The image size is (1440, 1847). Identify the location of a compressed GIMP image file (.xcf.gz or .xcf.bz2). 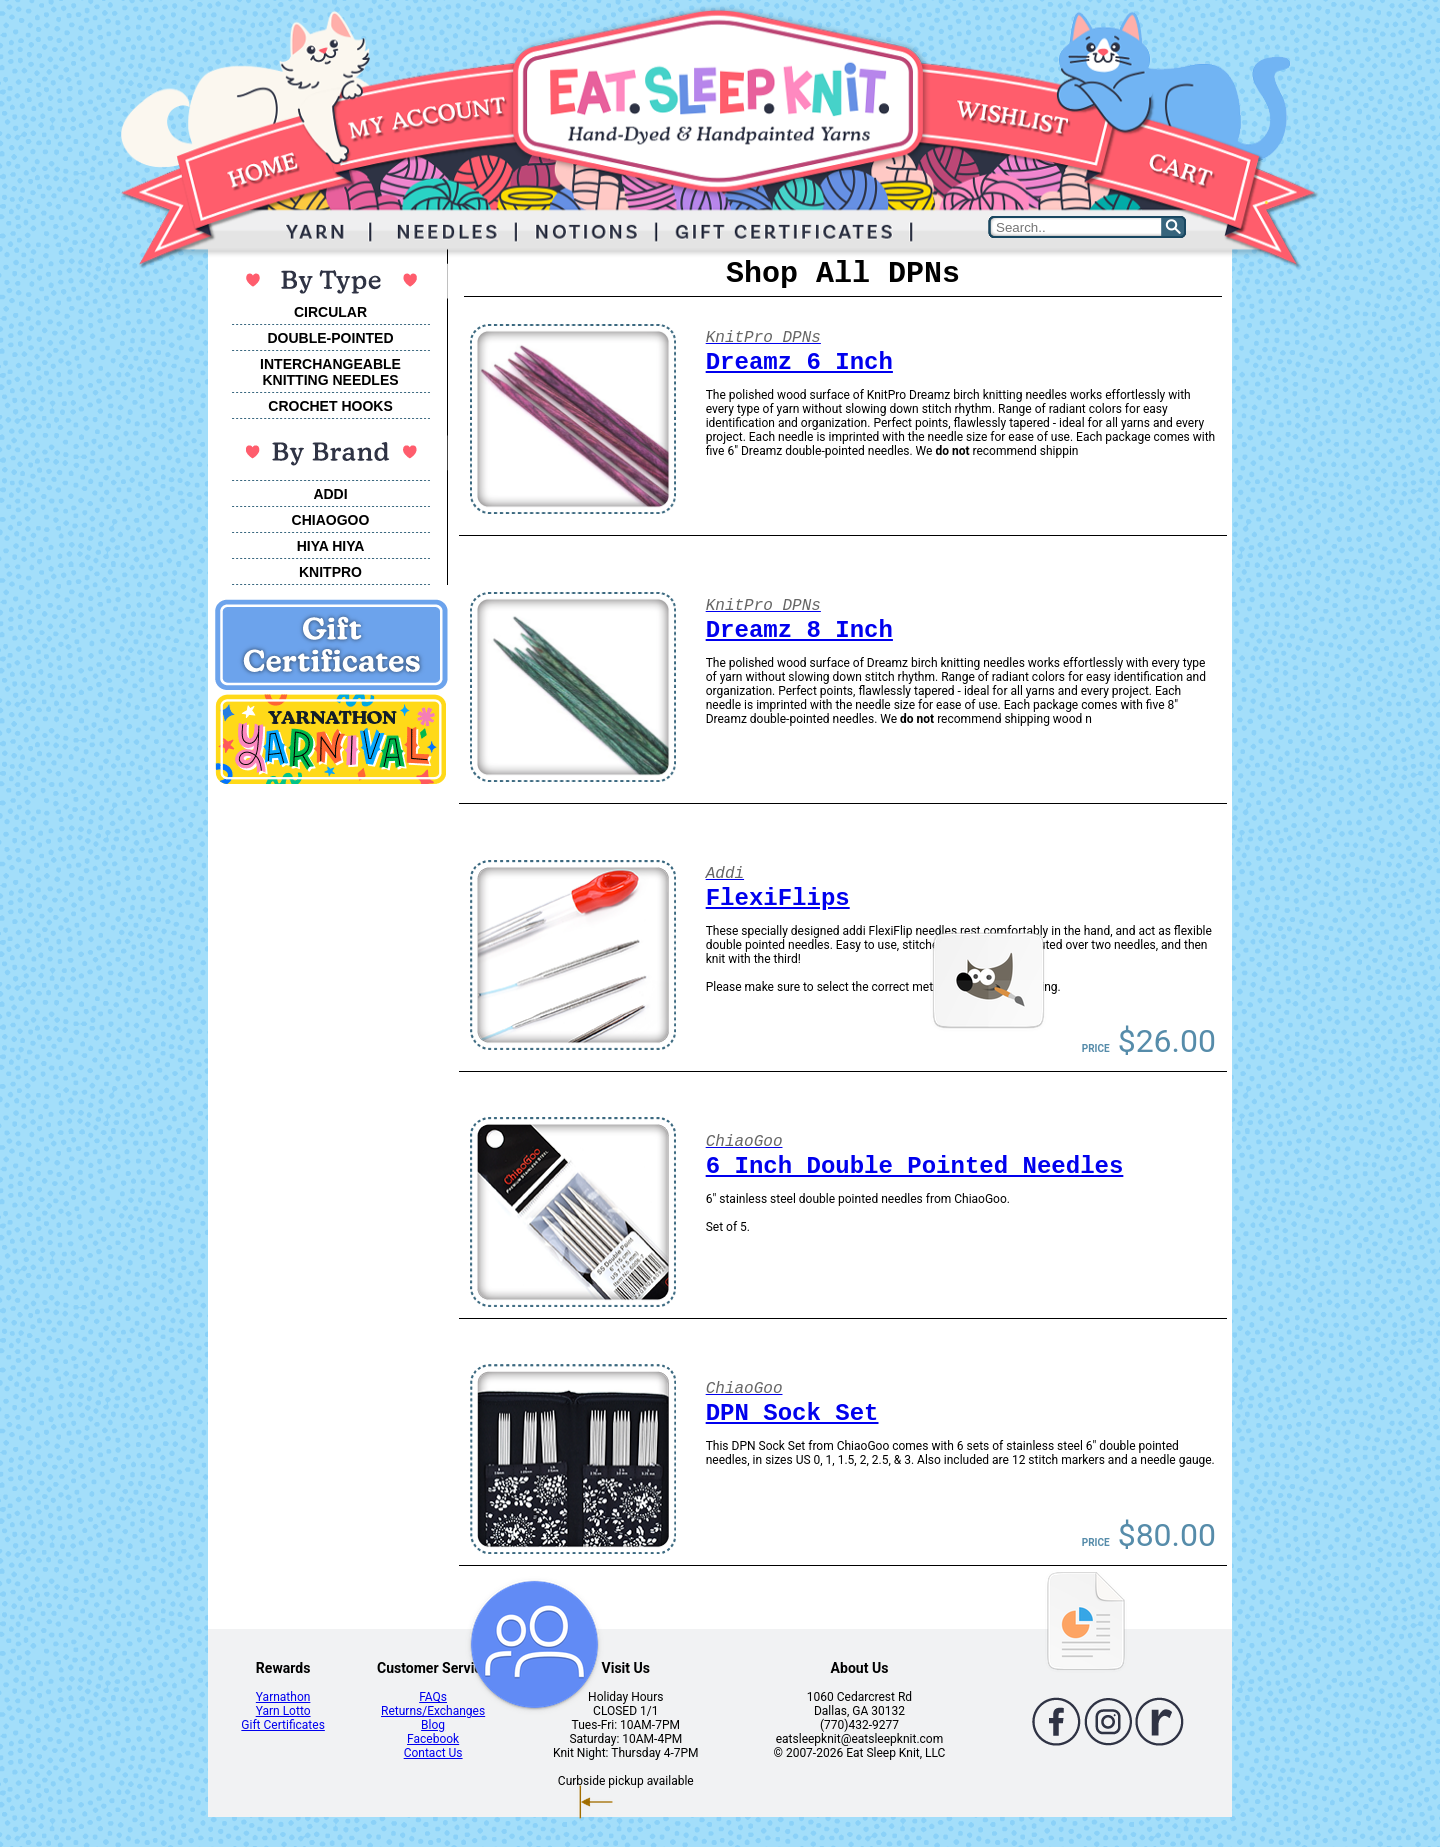
(988, 976).